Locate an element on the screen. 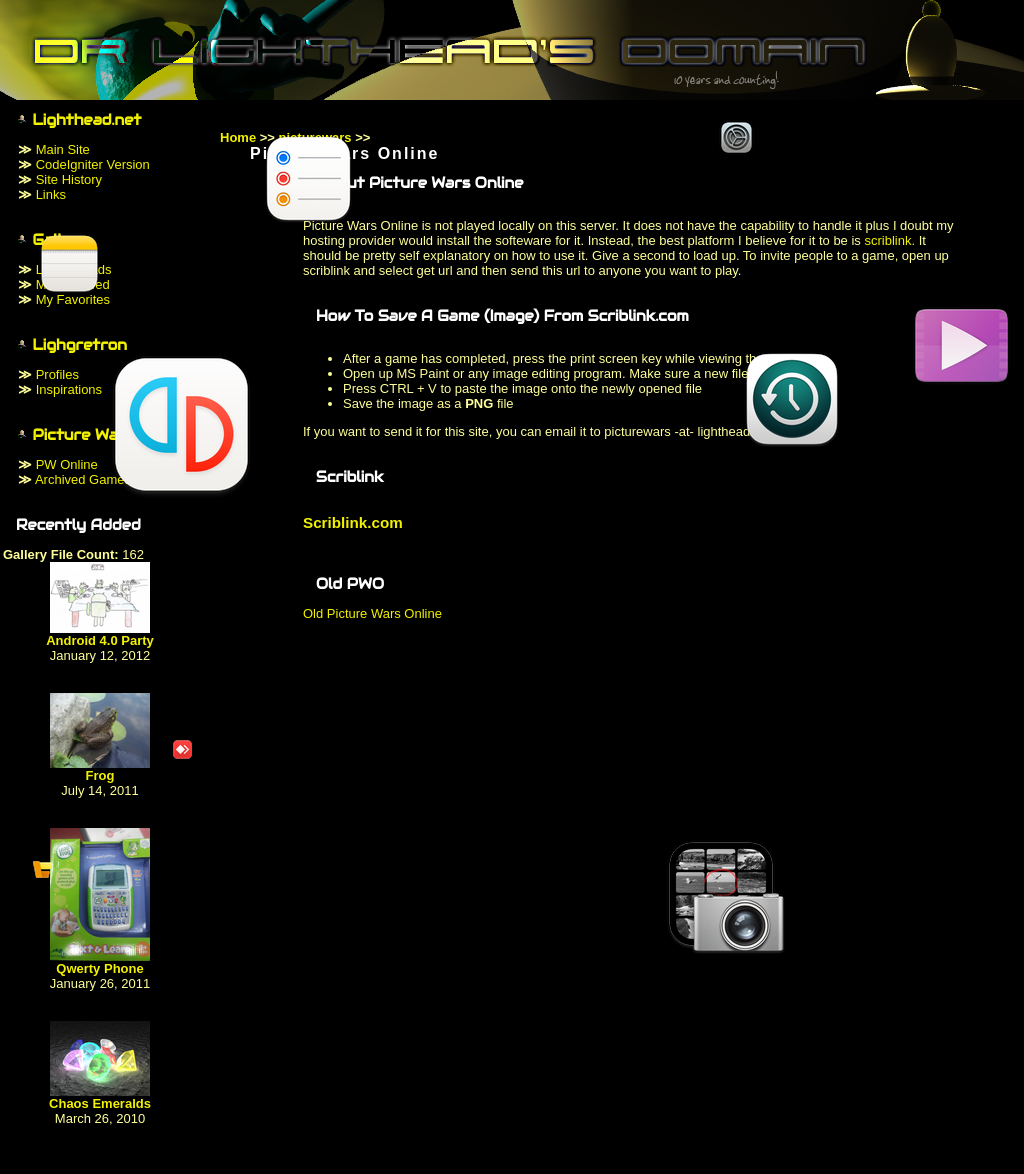 This screenshot has height=1174, width=1024. launch yuzu nintendo switch emulator is located at coordinates (181, 424).